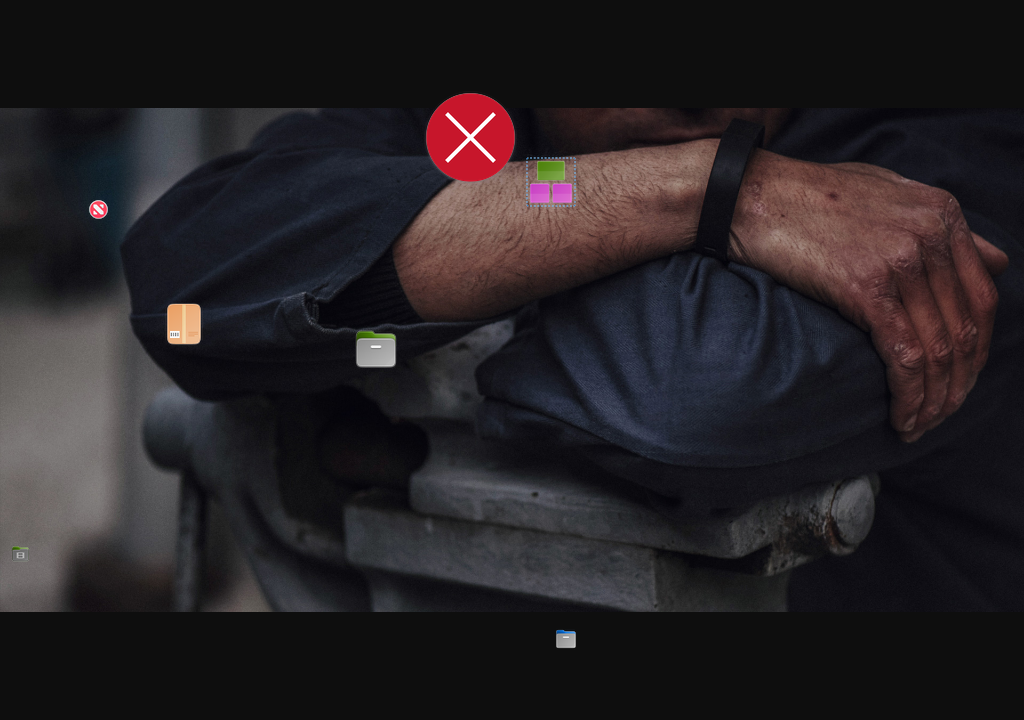  What do you see at coordinates (470, 137) in the screenshot?
I see `indicates a file or item that cannot be read or accessed` at bounding box center [470, 137].